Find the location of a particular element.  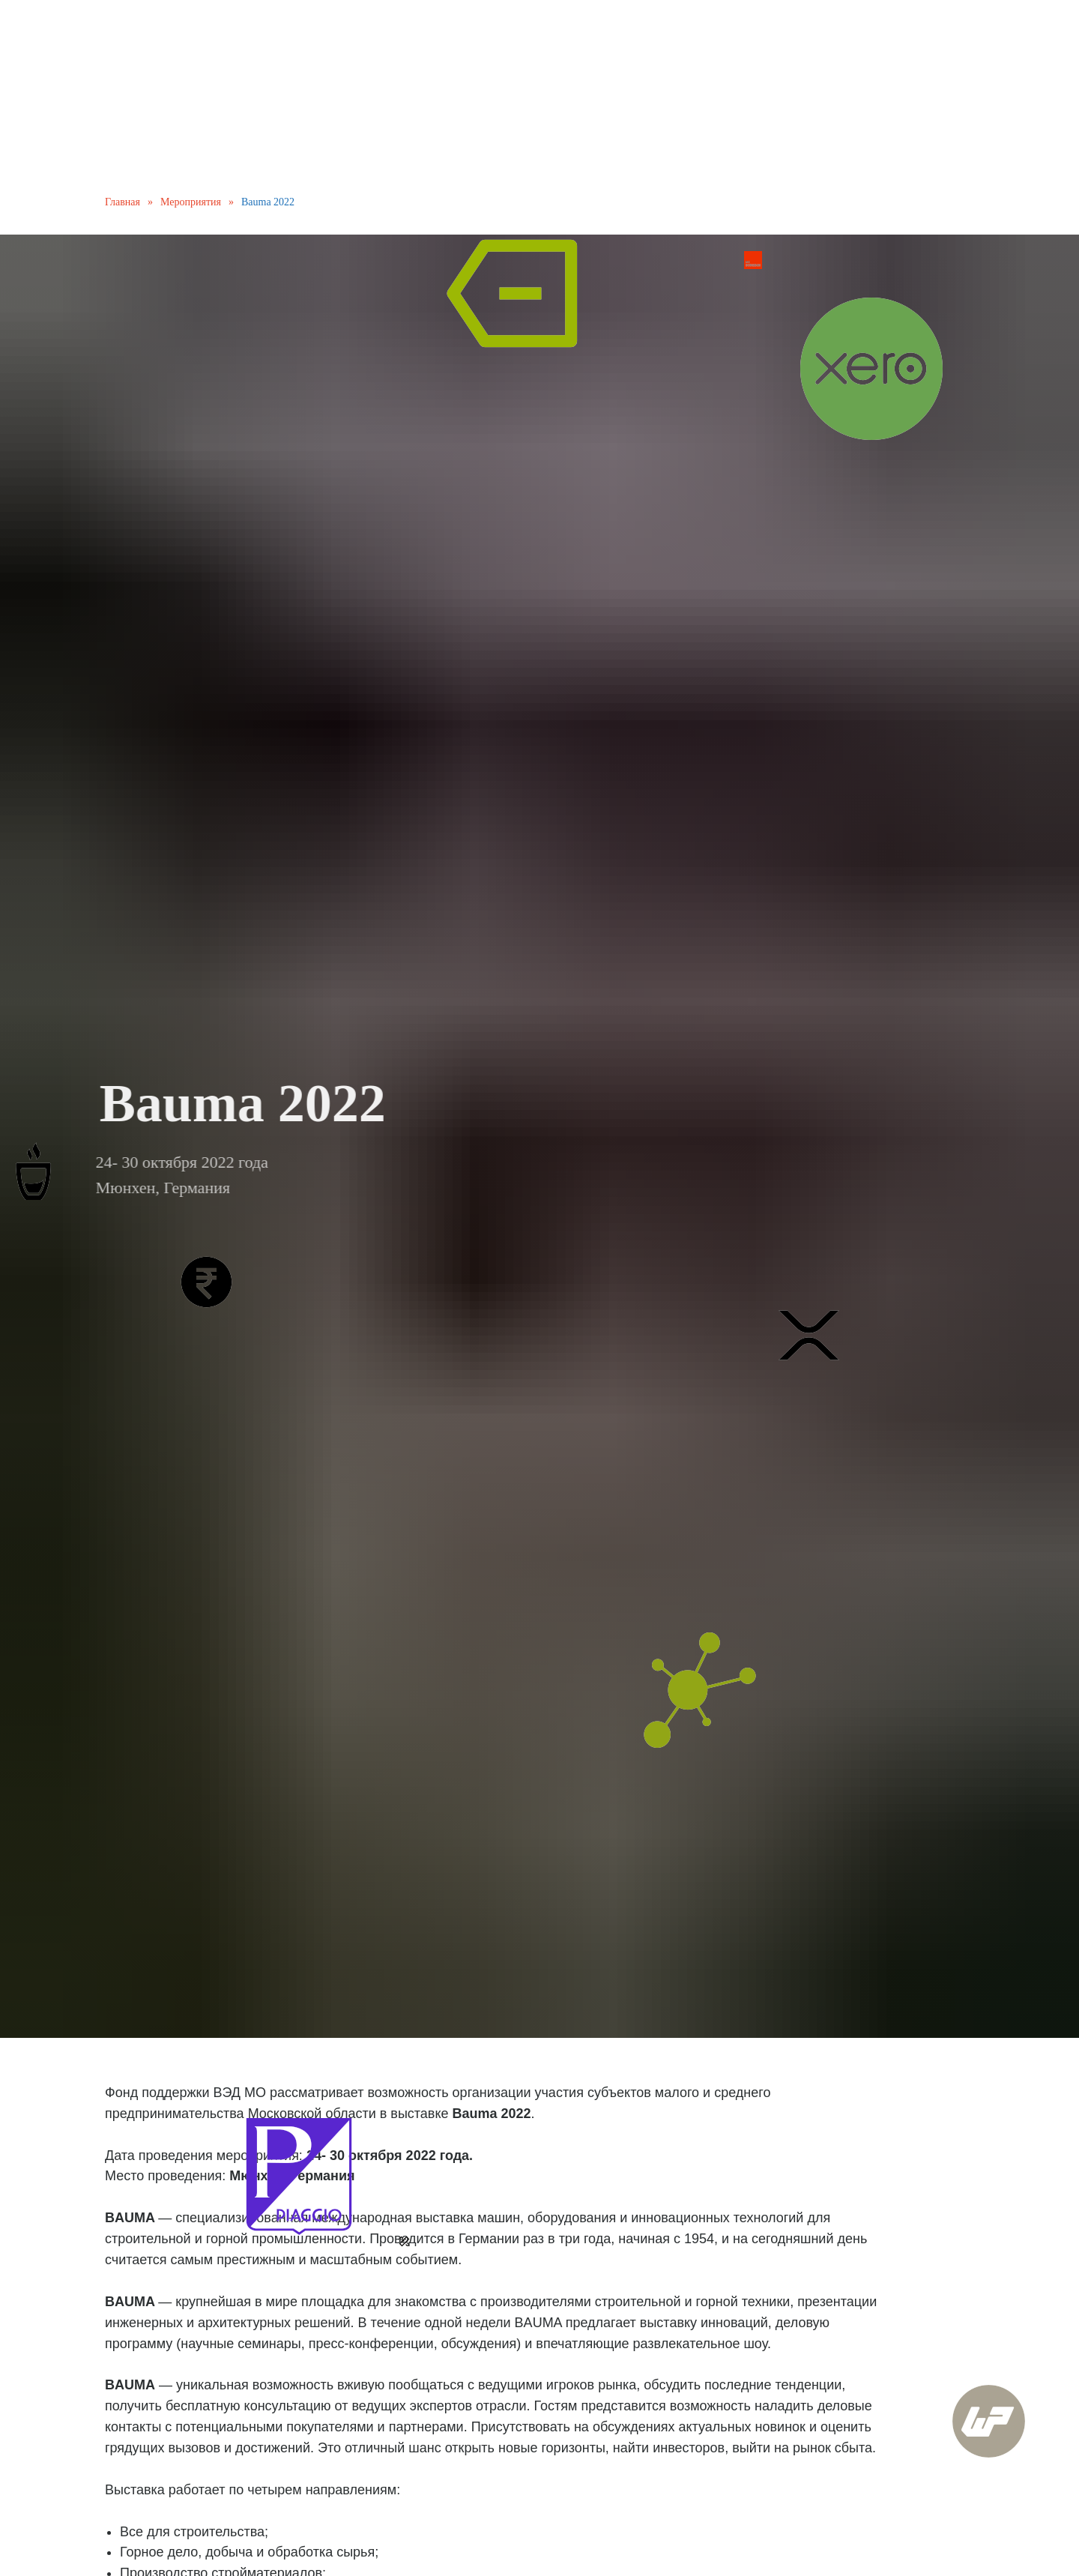

delete previous character or input is located at coordinates (517, 293).